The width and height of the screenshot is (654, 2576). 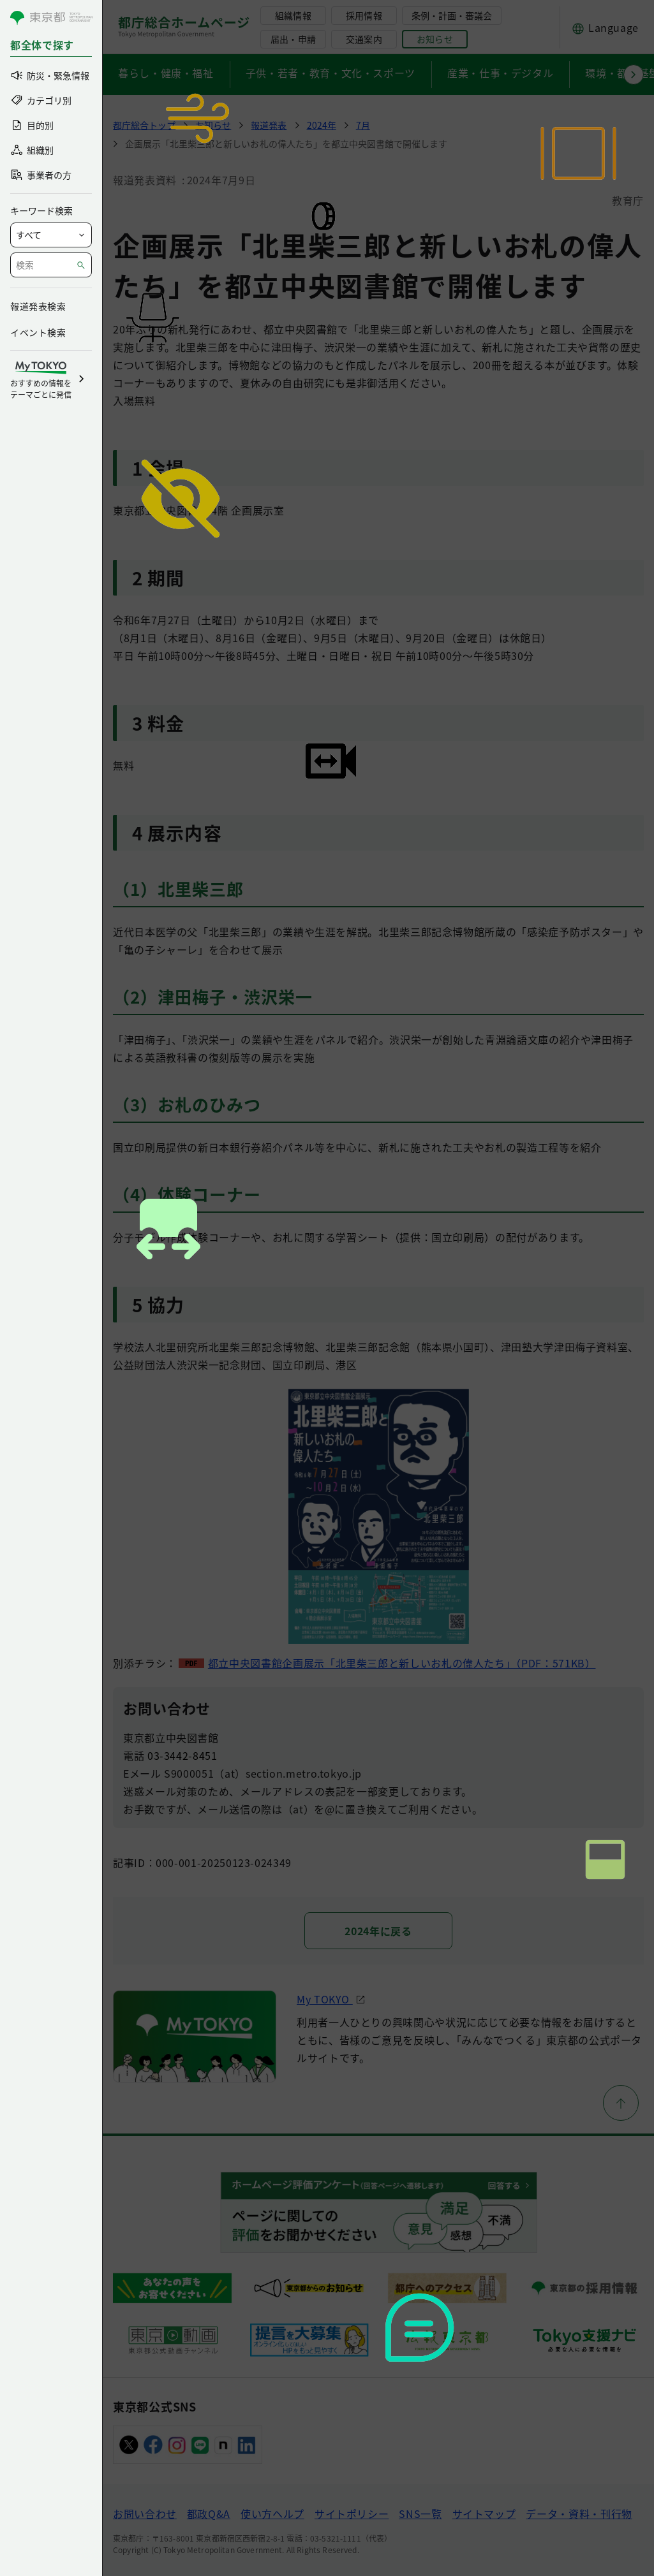 I want to click on open chat or messaging, so click(x=418, y=2329).